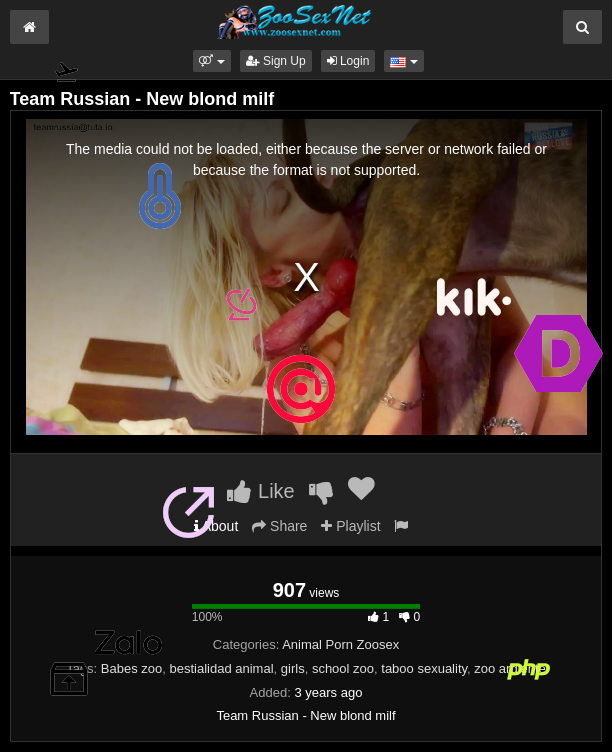 Image resolution: width=612 pixels, height=752 pixels. Describe the element at coordinates (241, 304) in the screenshot. I see `access radar or scanning functionality` at that location.